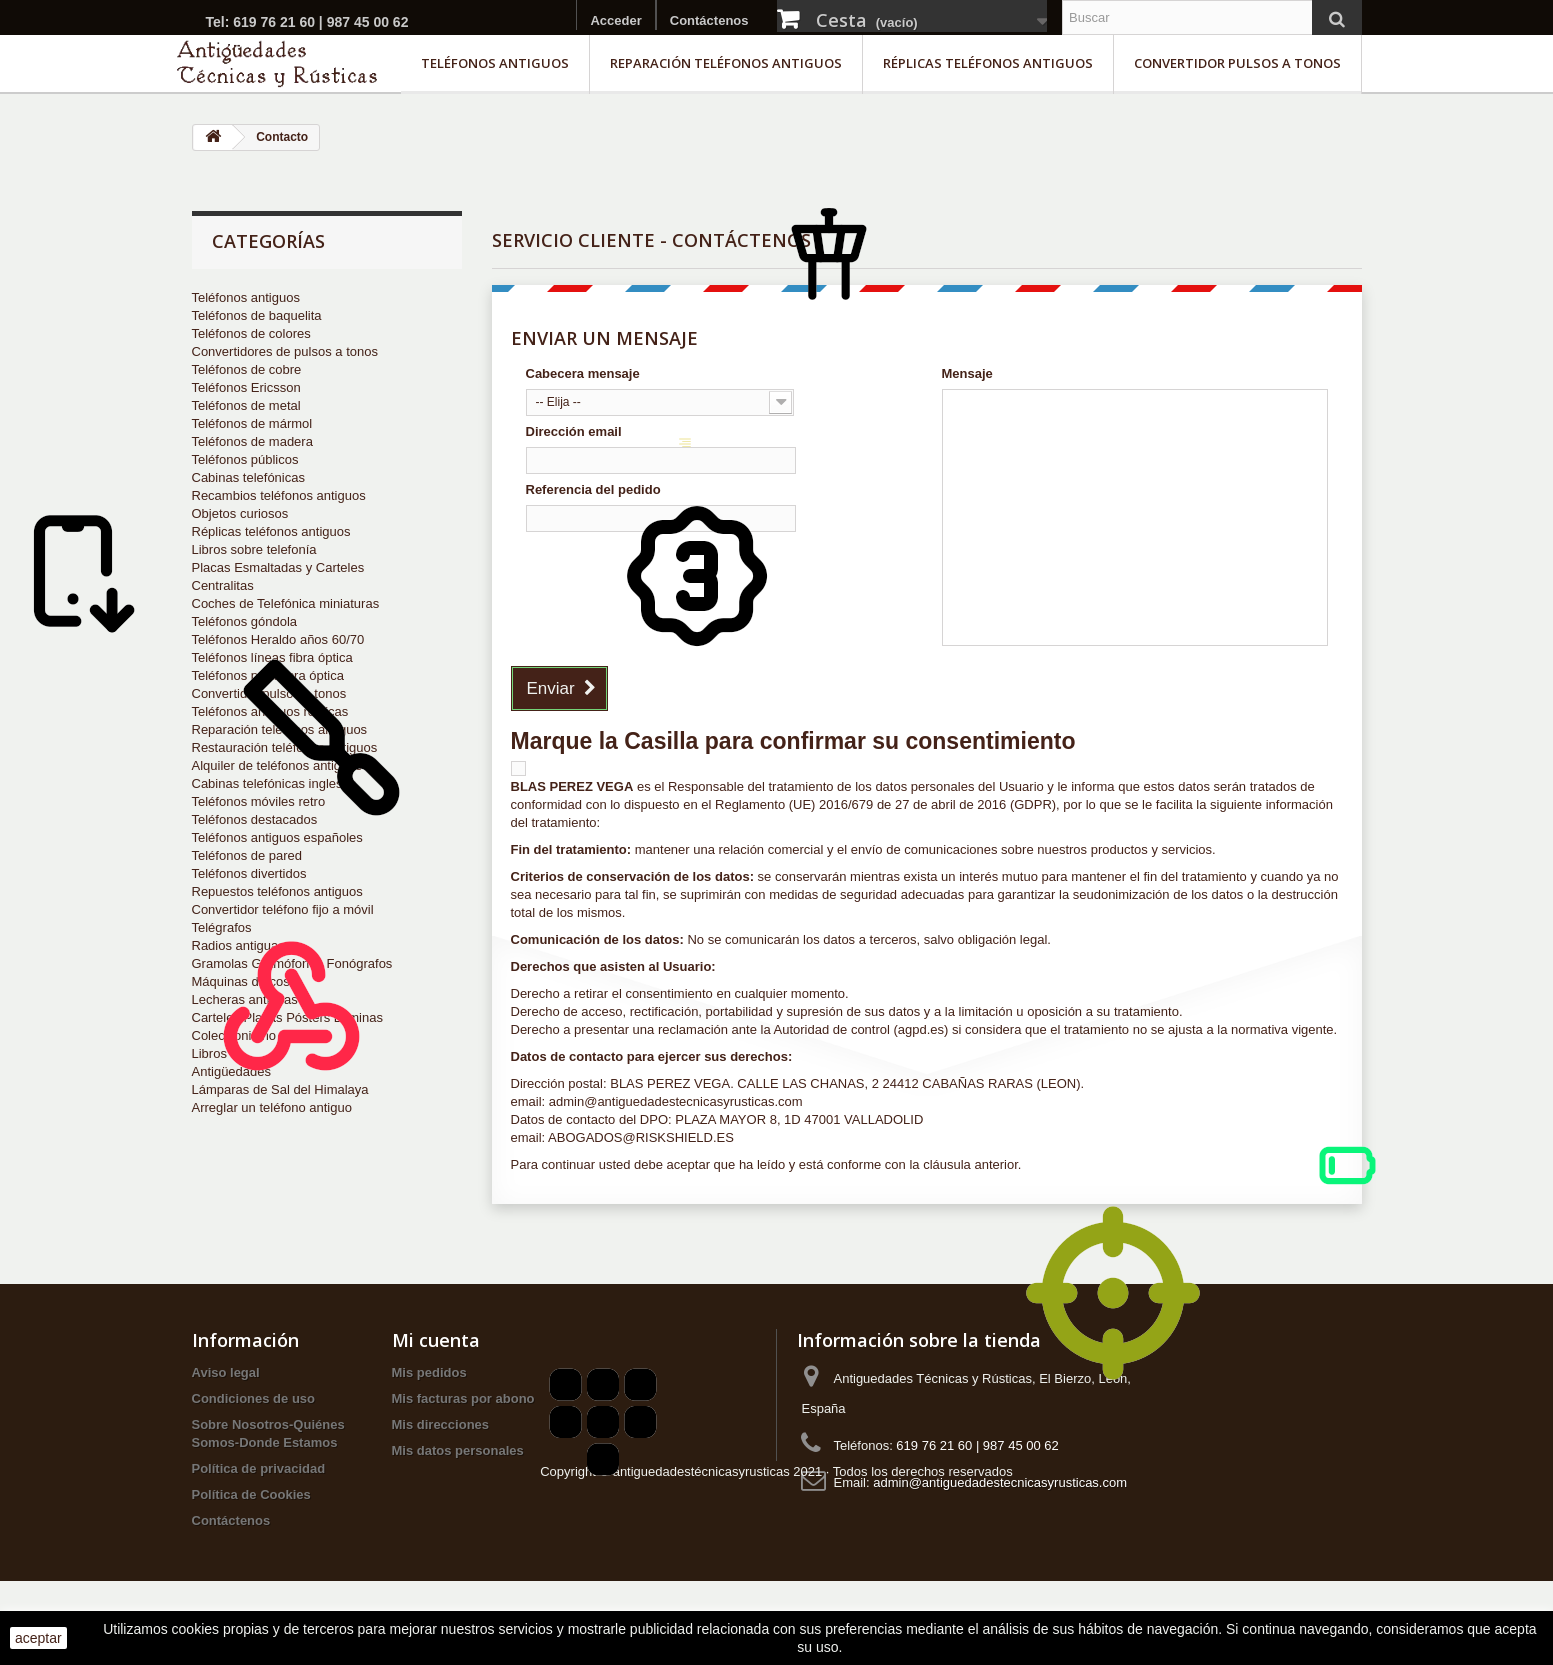 The image size is (1553, 1665). What do you see at coordinates (685, 443) in the screenshot?
I see `align text to the right` at bounding box center [685, 443].